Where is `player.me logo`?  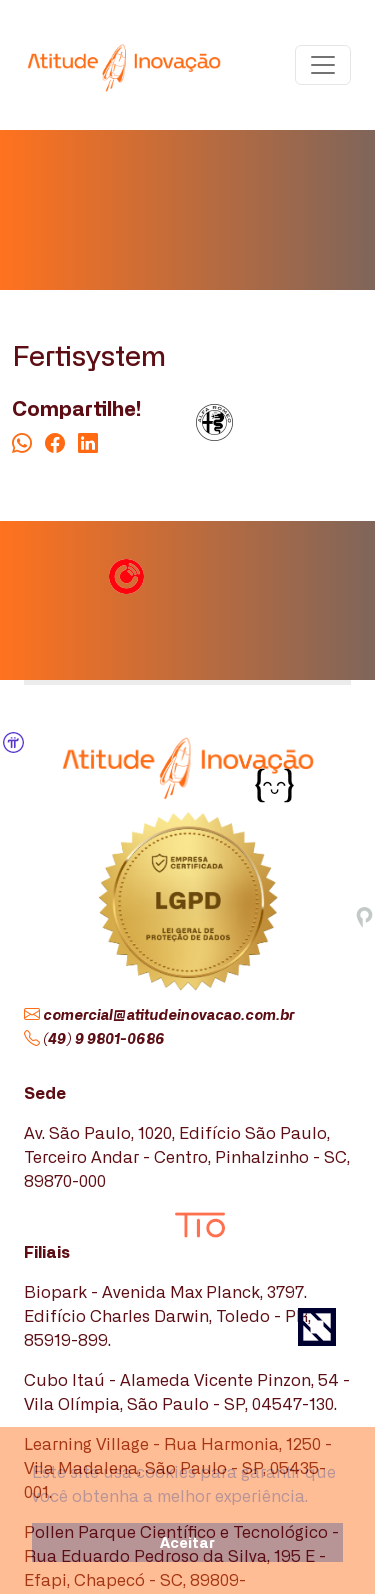 player.me logo is located at coordinates (364, 917).